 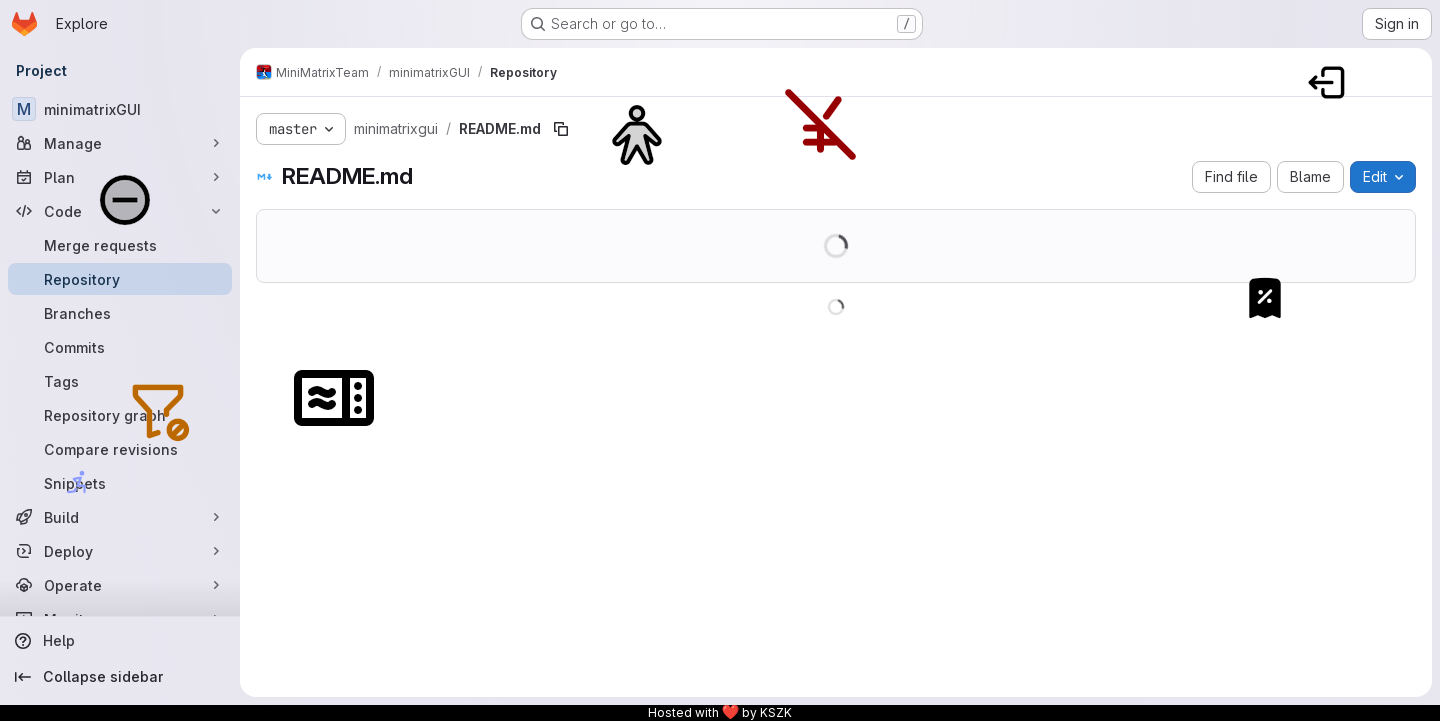 I want to click on access microwave or kitchen appliance controls, so click(x=334, y=398).